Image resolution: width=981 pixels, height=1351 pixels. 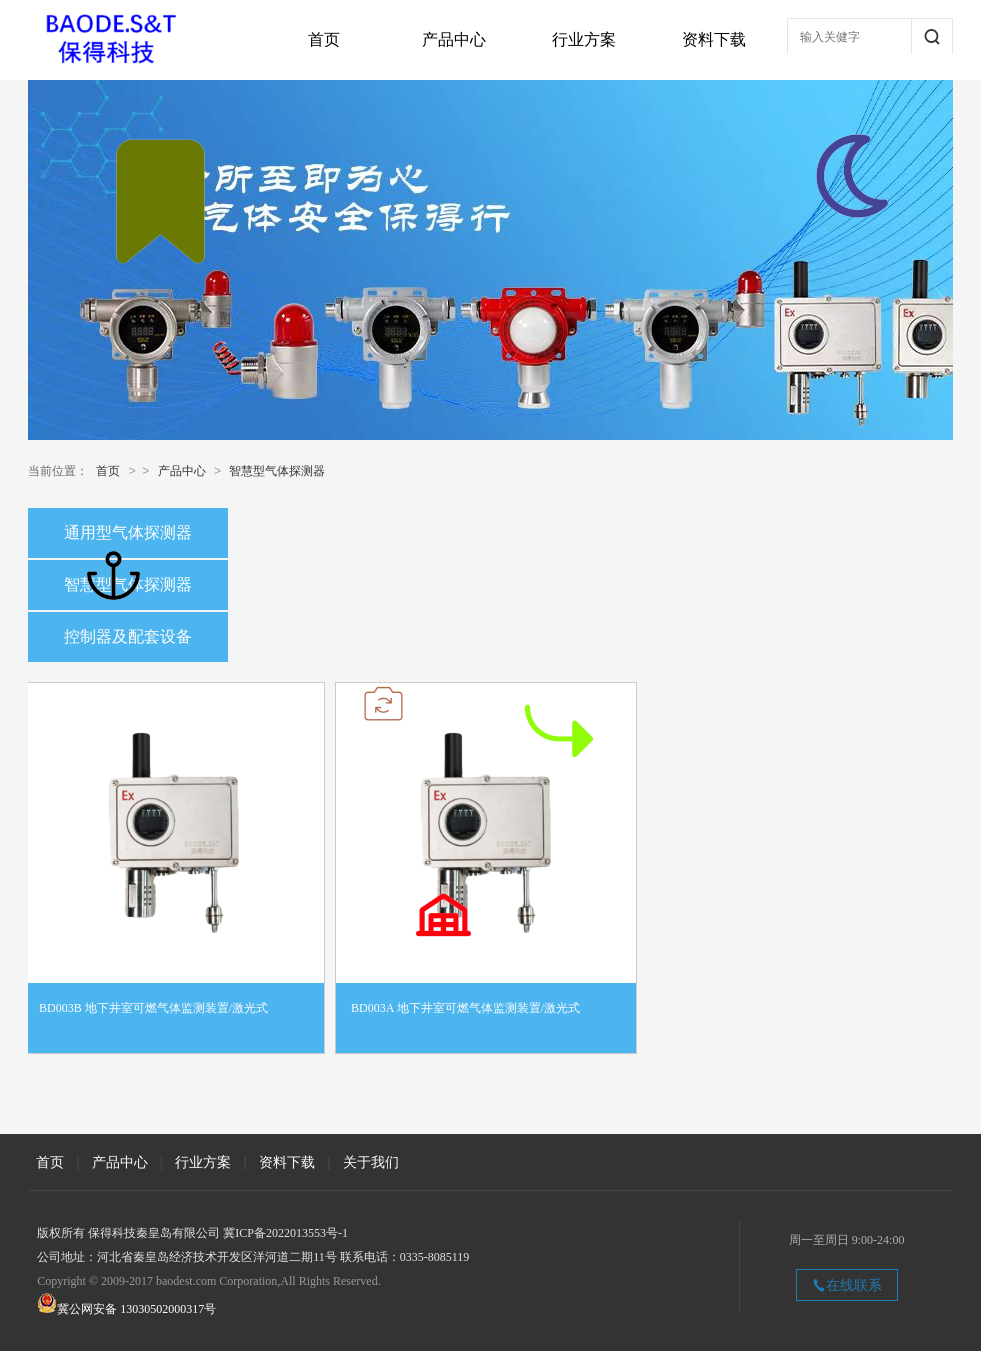 I want to click on anchor link to a fixed section on a page, so click(x=113, y=575).